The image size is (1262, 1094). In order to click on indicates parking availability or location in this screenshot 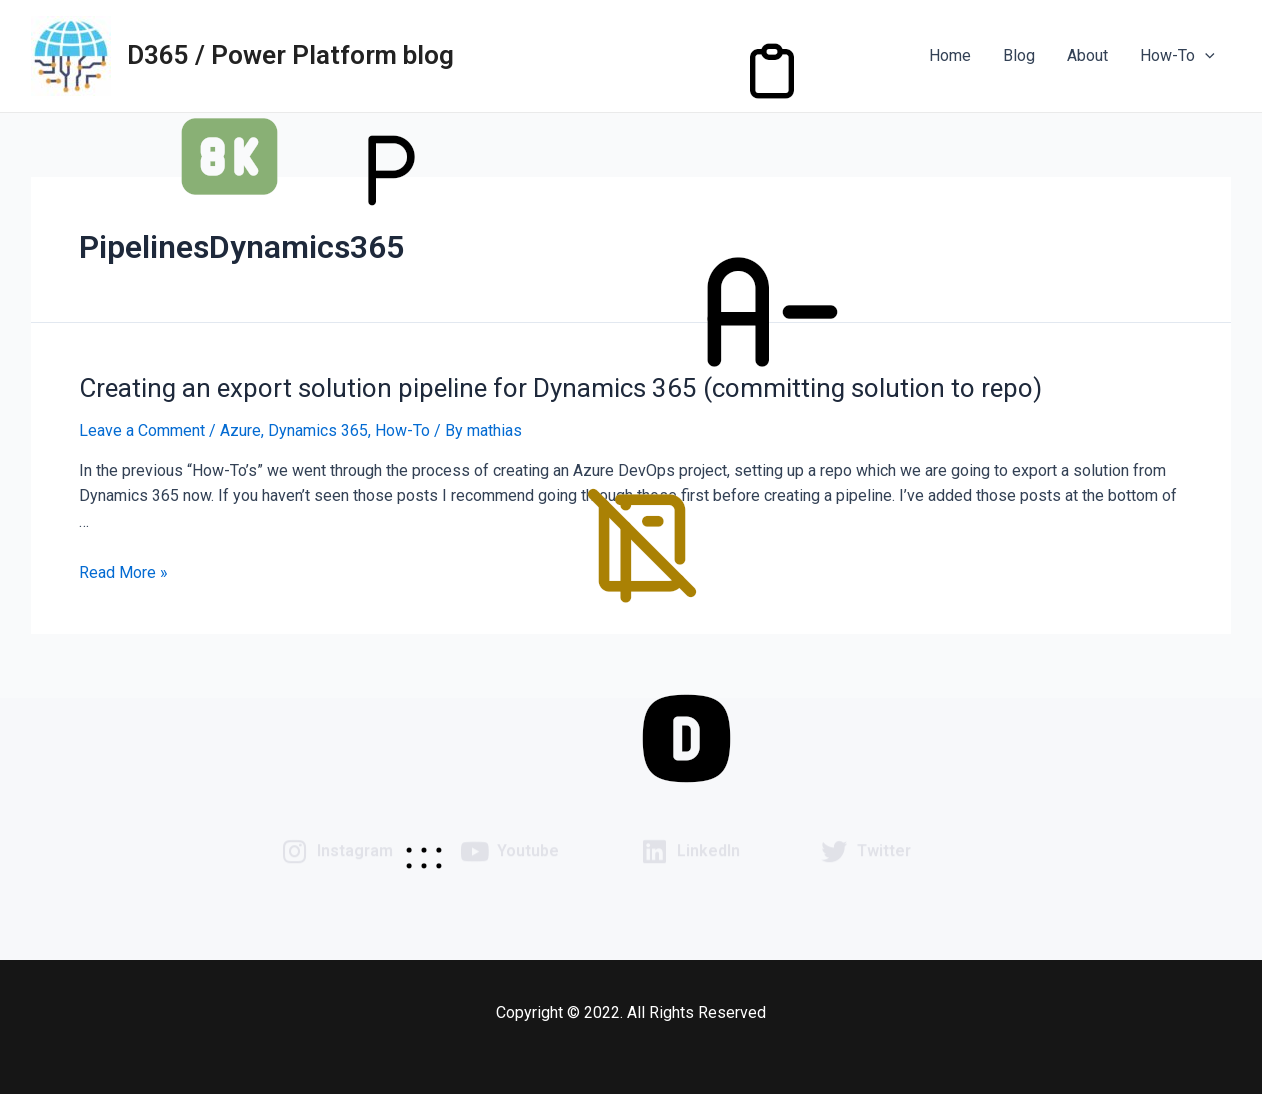, I will do `click(391, 170)`.